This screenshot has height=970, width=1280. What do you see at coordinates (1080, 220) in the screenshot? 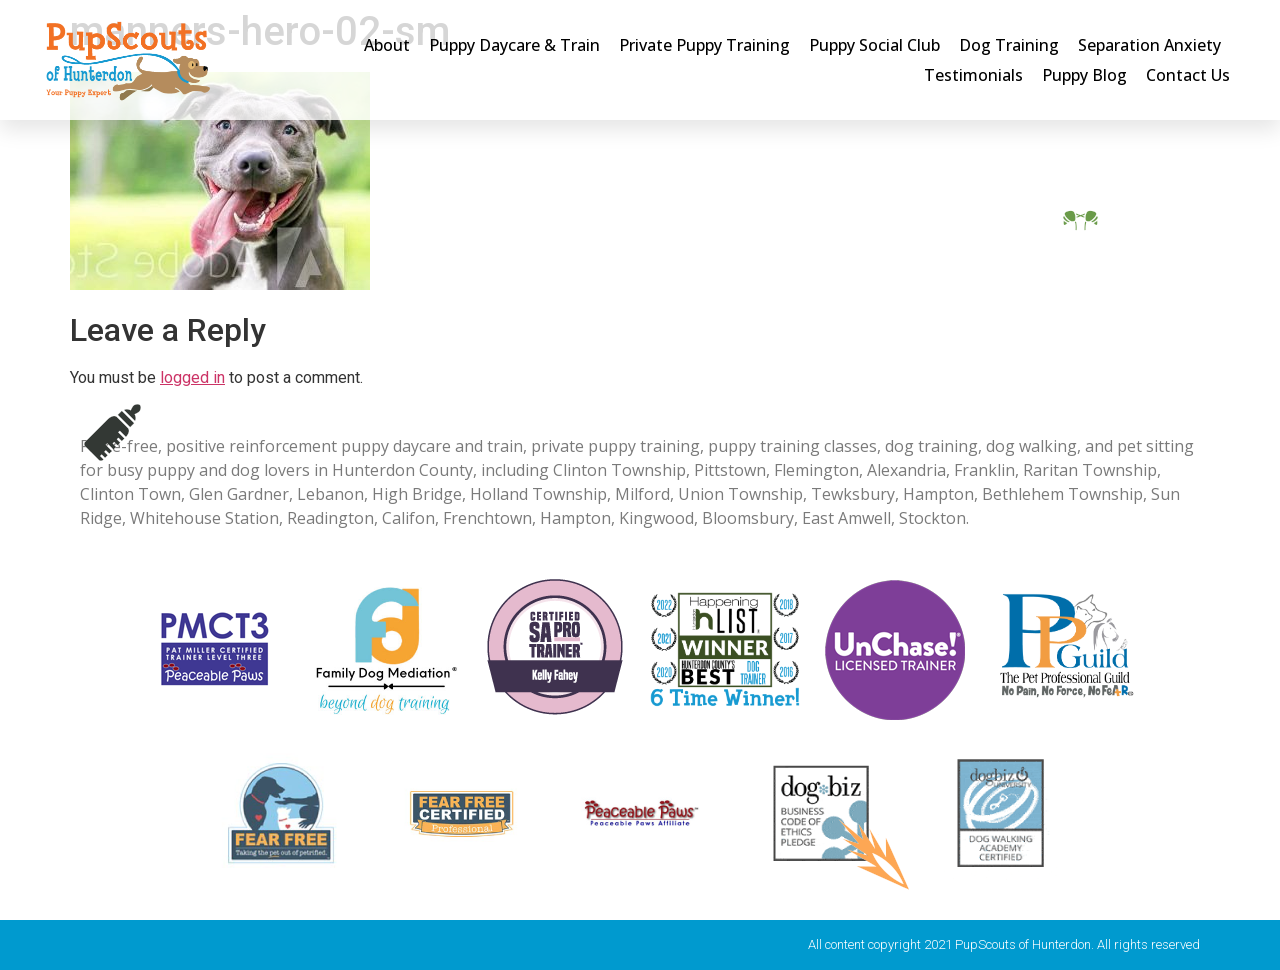
I see `equip shoulder armor to your character` at bounding box center [1080, 220].